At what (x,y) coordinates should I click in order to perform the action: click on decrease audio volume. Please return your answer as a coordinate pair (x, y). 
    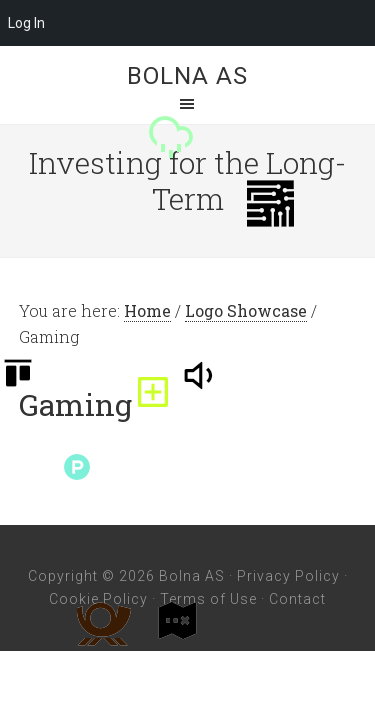
    Looking at the image, I should click on (197, 375).